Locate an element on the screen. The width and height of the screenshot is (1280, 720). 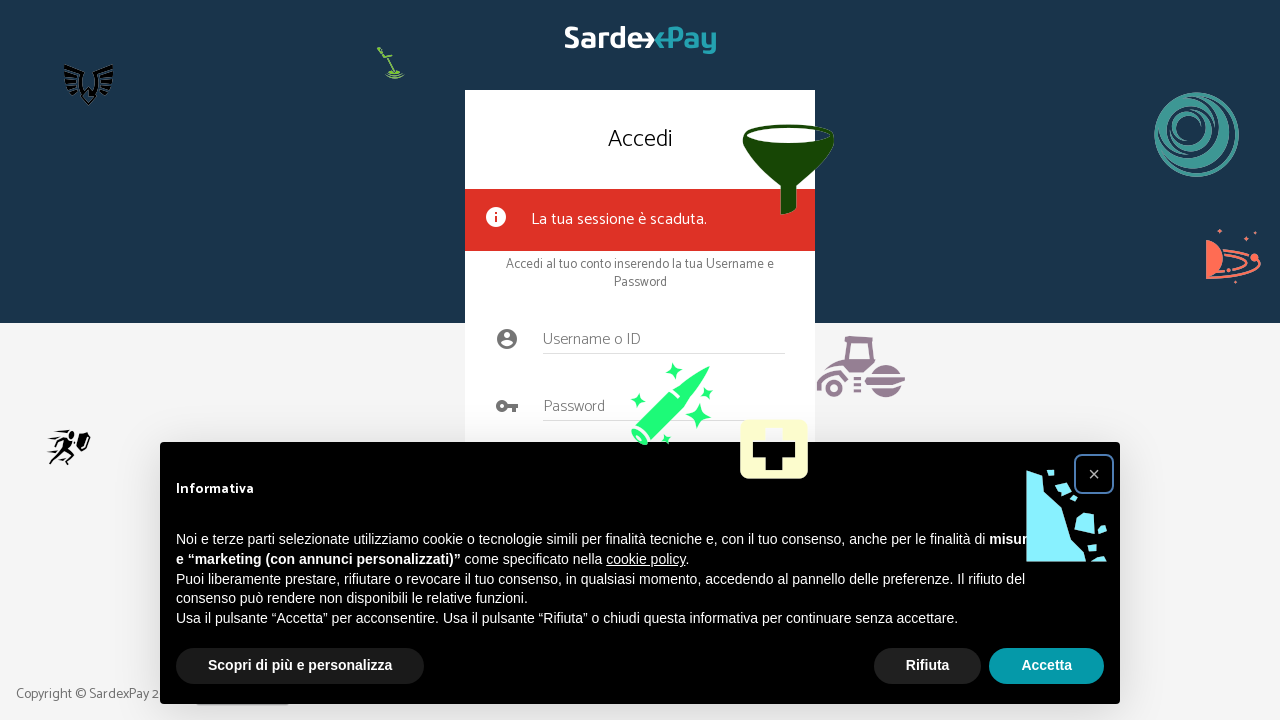
metal detector tool or feature is located at coordinates (391, 63).